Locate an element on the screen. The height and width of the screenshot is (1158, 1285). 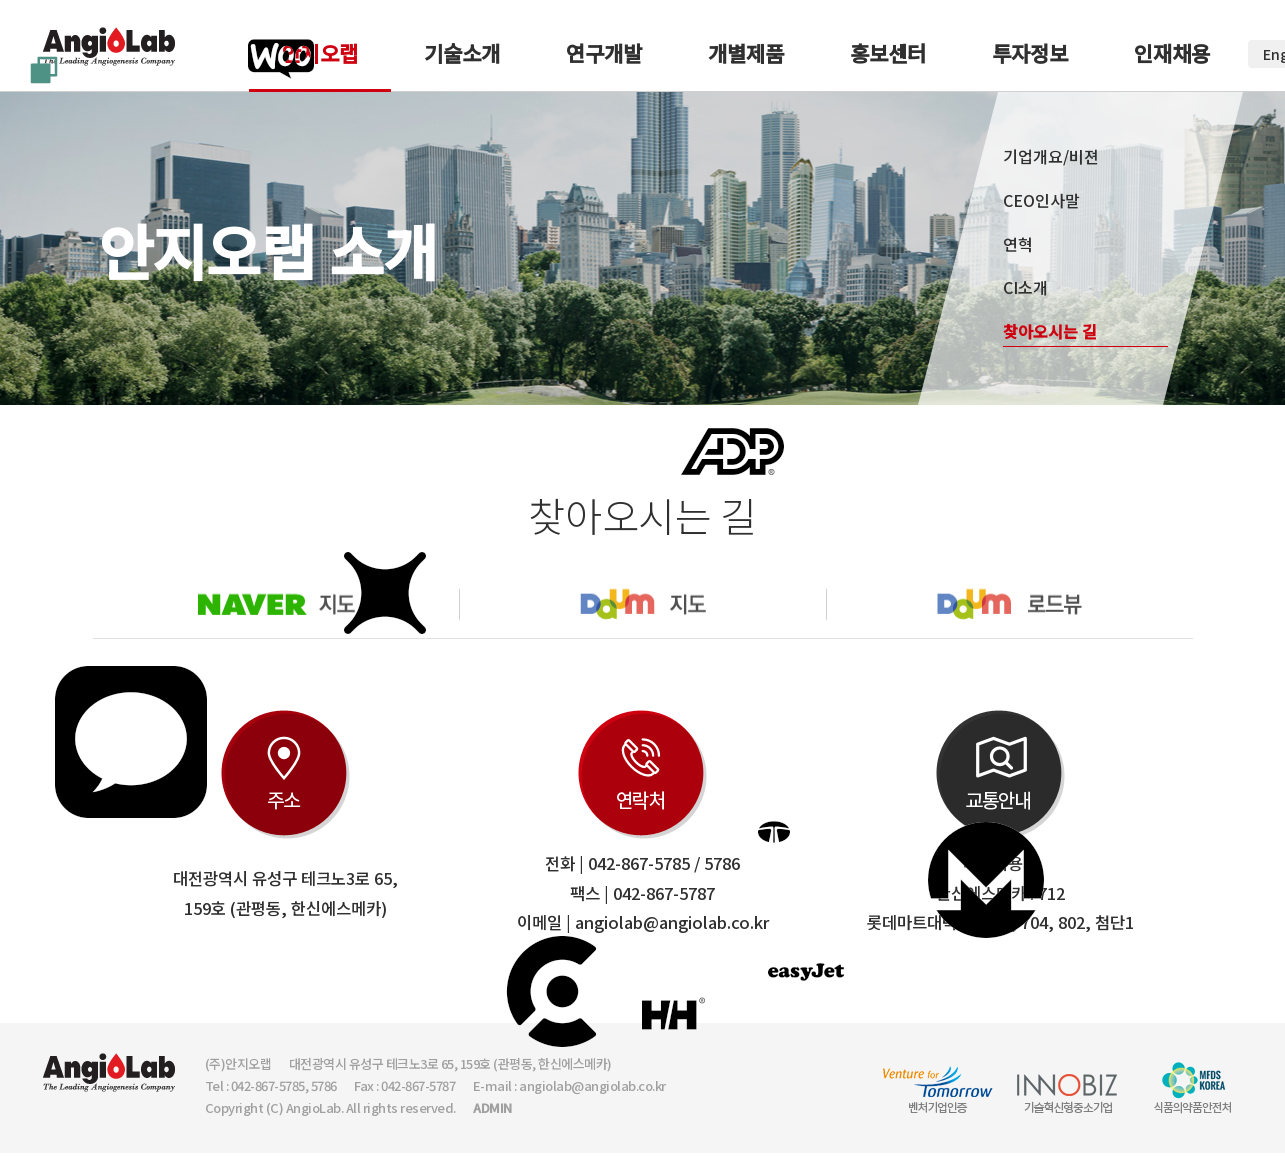
WooCommerce logo - access your online store dashboard is located at coordinates (281, 59).